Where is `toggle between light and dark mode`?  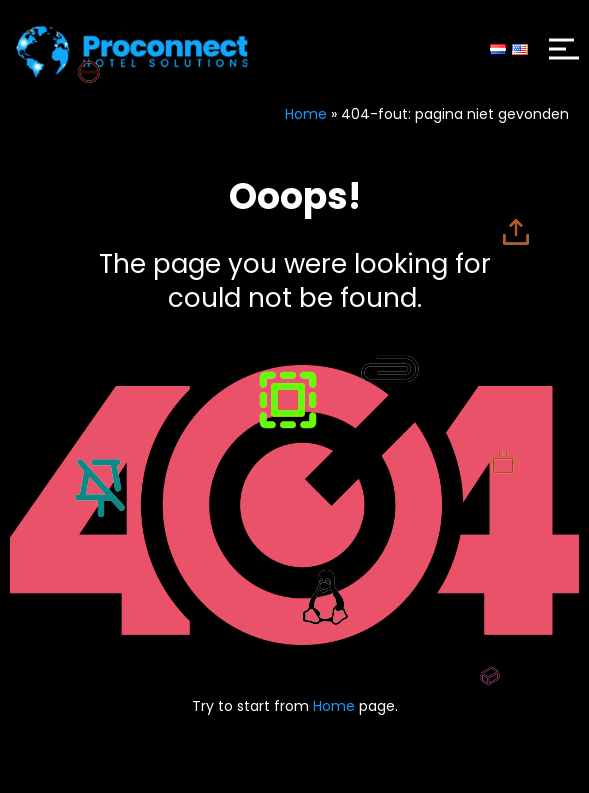
toggle between light and dark mode is located at coordinates (89, 72).